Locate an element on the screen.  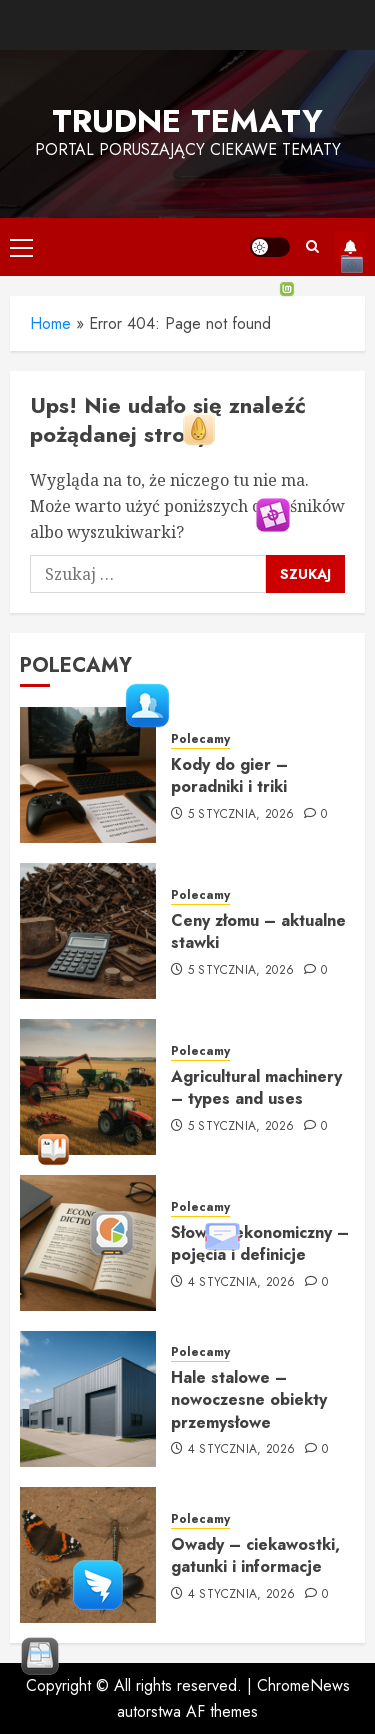
open the almond app is located at coordinates (199, 429).